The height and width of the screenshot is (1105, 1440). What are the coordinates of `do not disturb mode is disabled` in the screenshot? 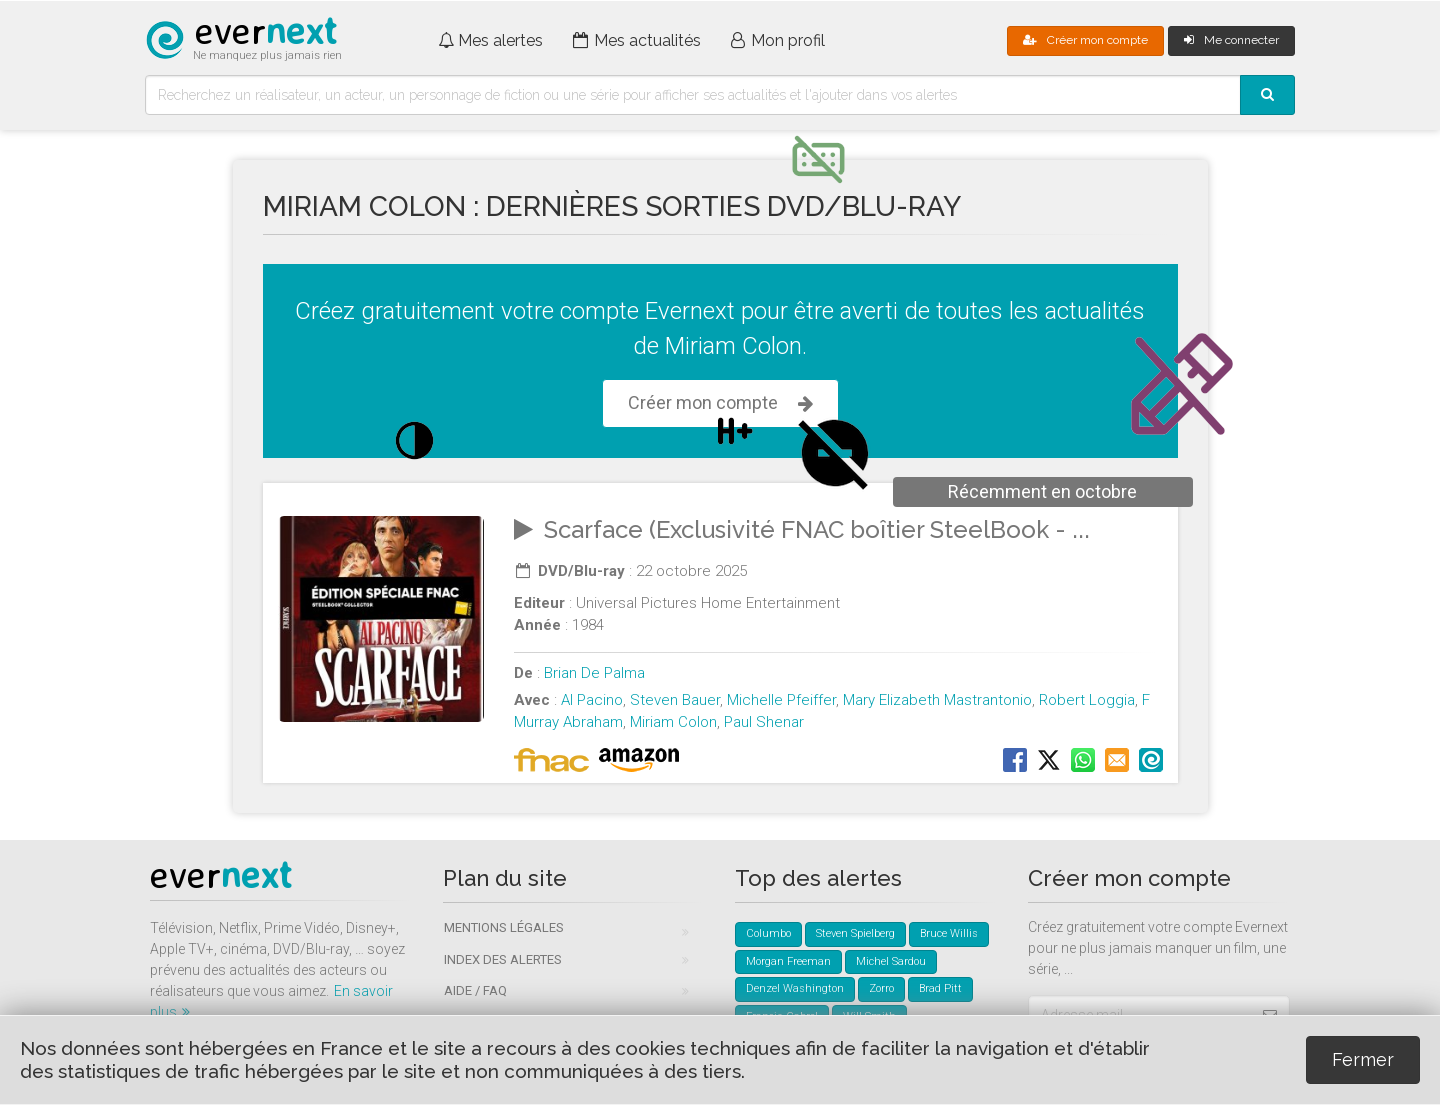 It's located at (835, 453).